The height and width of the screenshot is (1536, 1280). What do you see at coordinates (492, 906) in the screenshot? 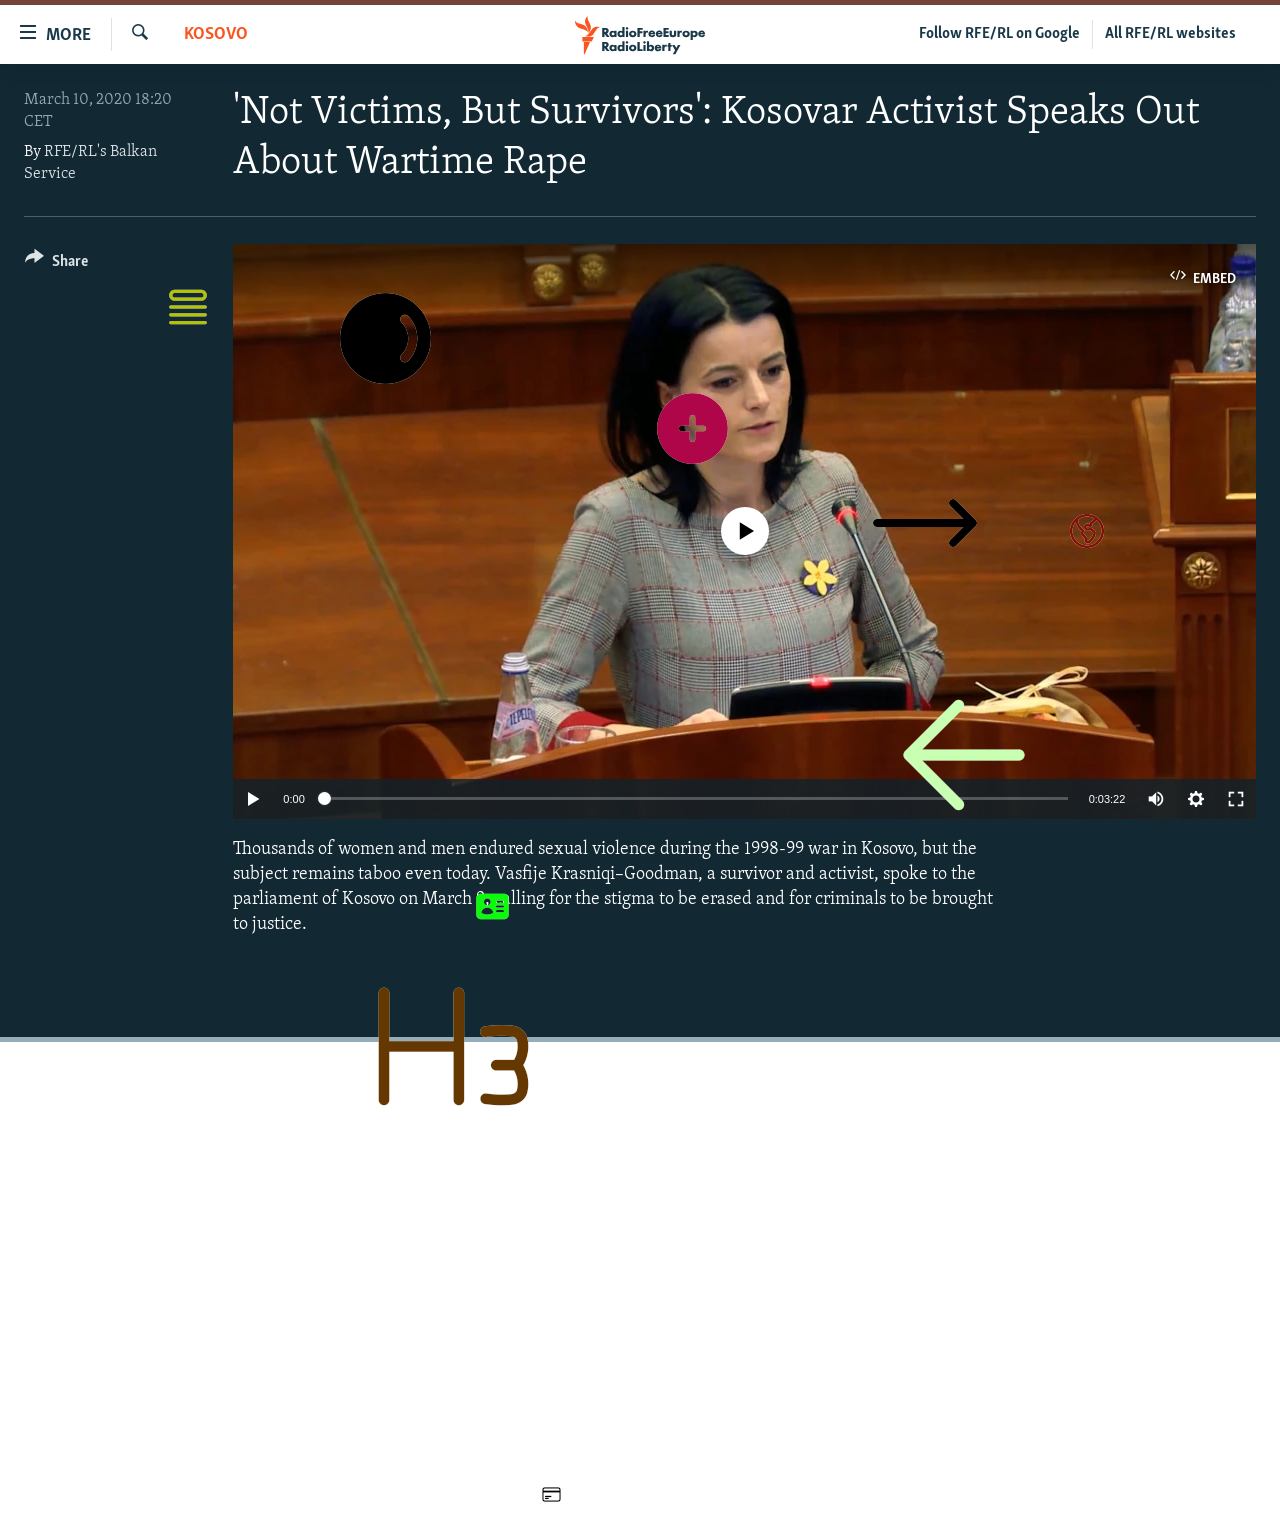
I see `view your profile or ID card` at bounding box center [492, 906].